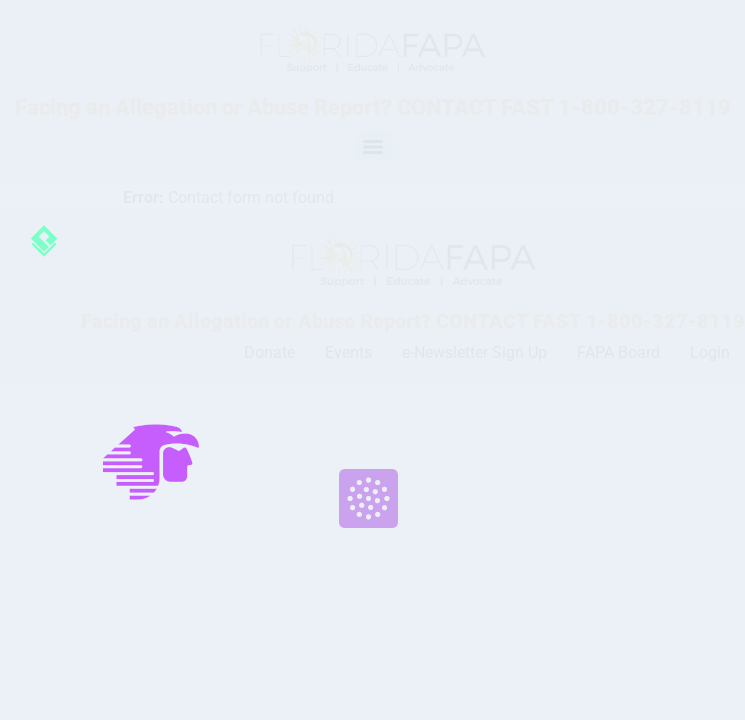 The image size is (745, 720). I want to click on open the Photocrowd app, so click(368, 498).